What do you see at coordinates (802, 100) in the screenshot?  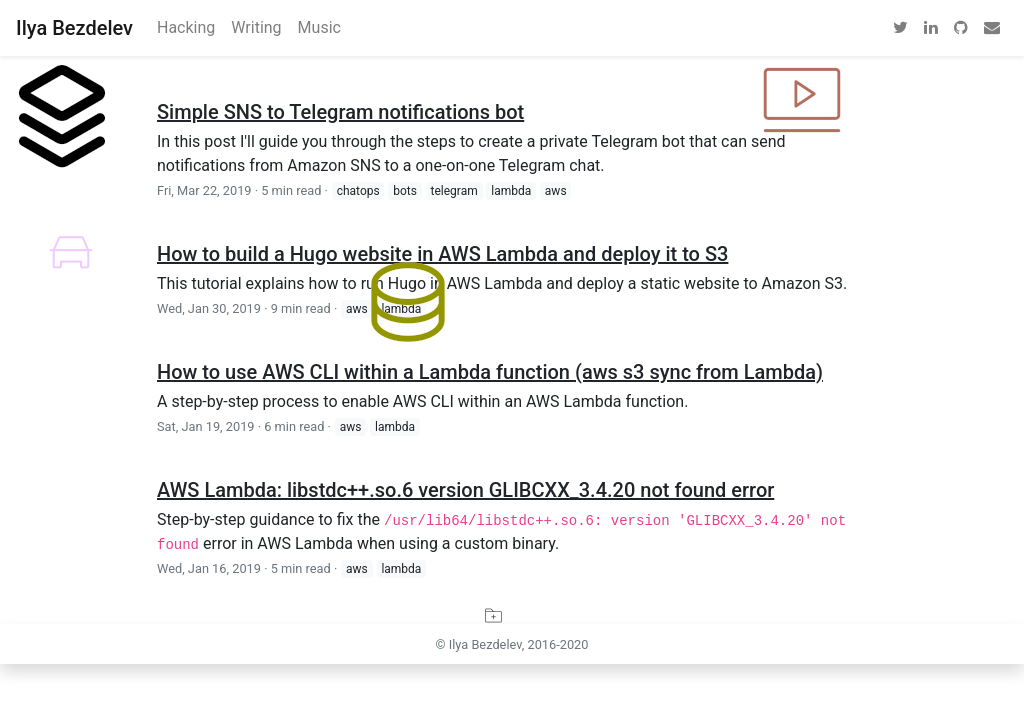 I see `play or watch a video` at bounding box center [802, 100].